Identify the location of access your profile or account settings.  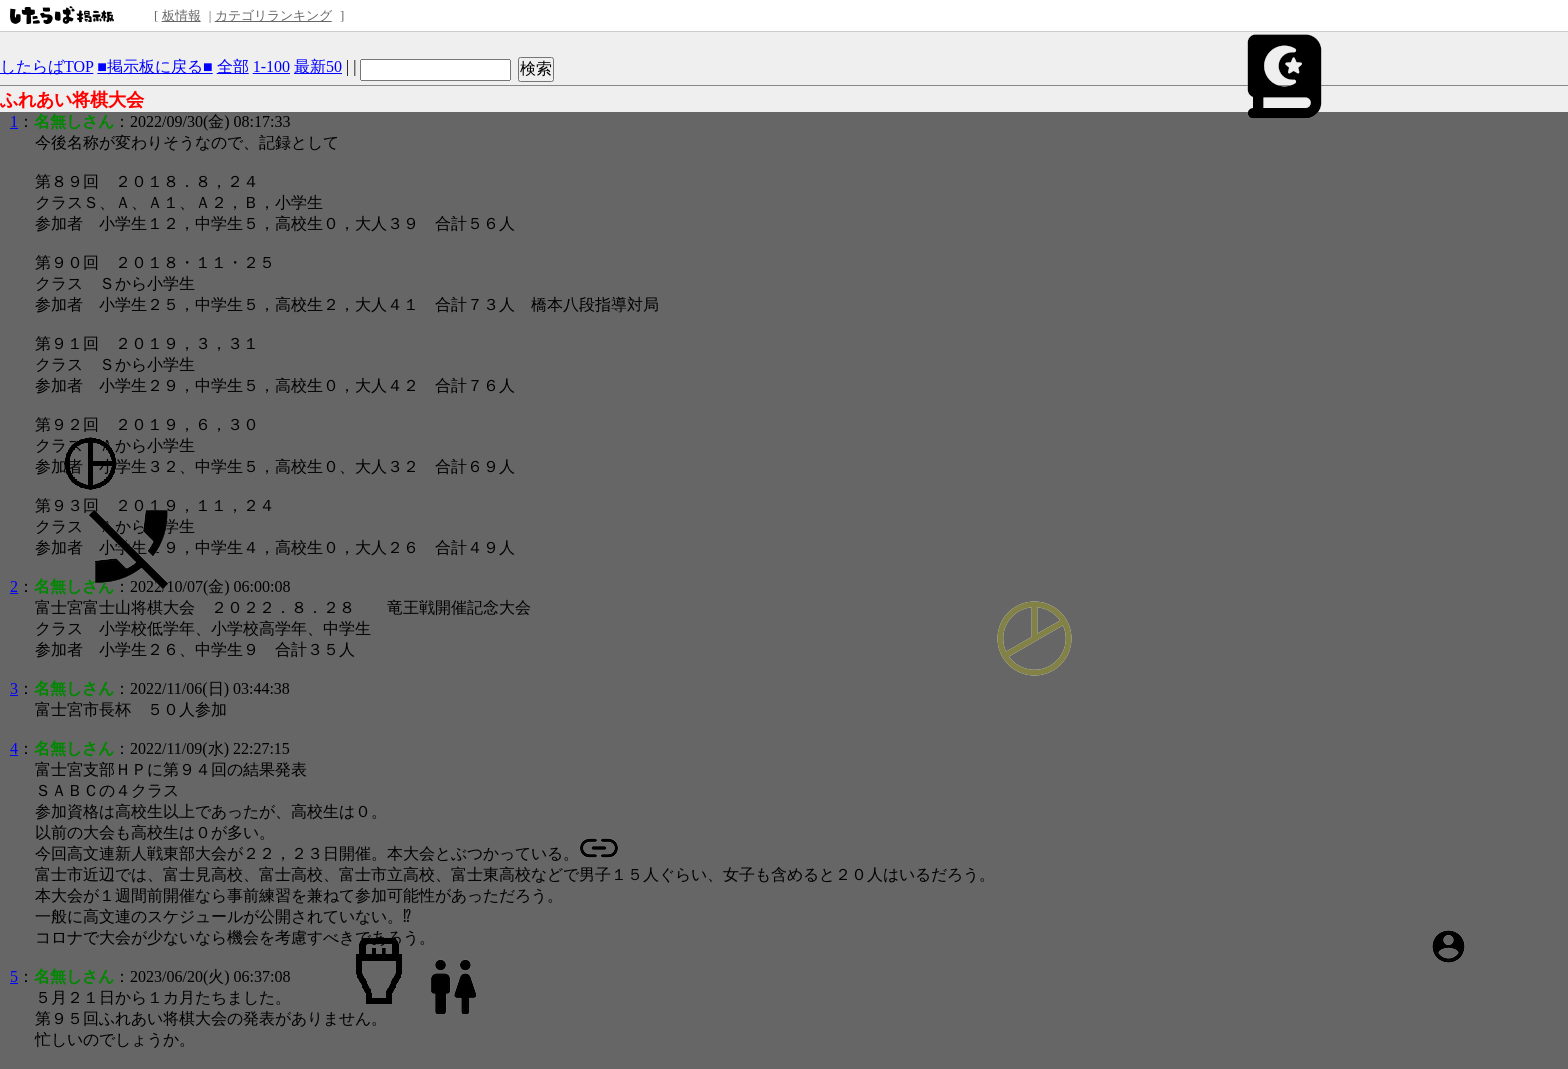
(1448, 946).